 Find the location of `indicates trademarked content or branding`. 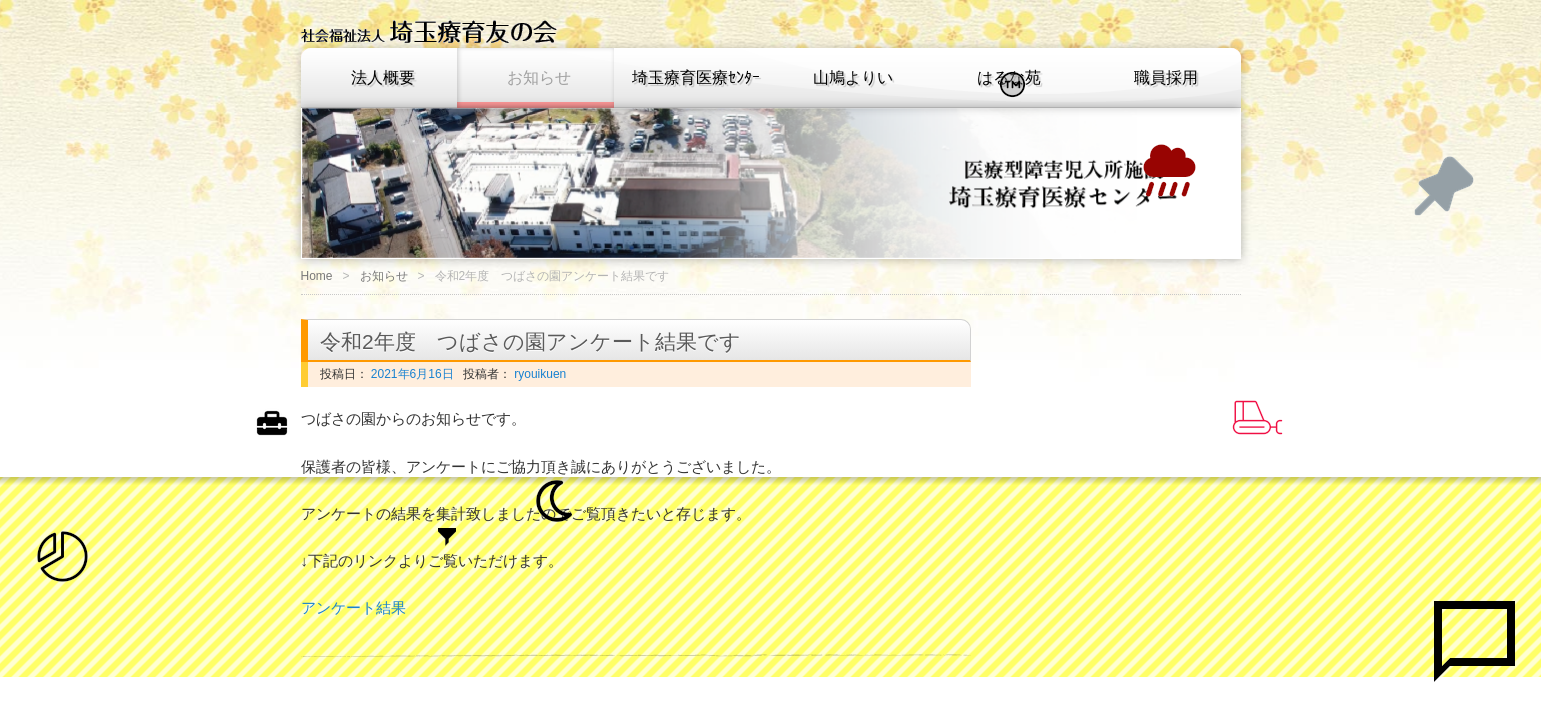

indicates trademarked content or branding is located at coordinates (1012, 84).